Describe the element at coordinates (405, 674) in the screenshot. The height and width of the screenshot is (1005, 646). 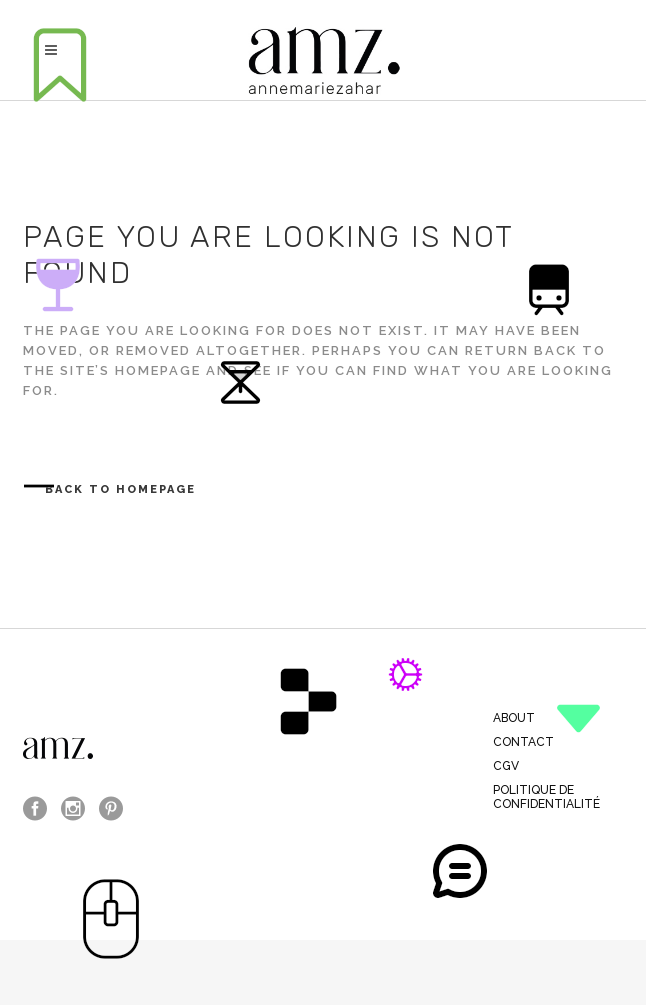
I see `access settings` at that location.